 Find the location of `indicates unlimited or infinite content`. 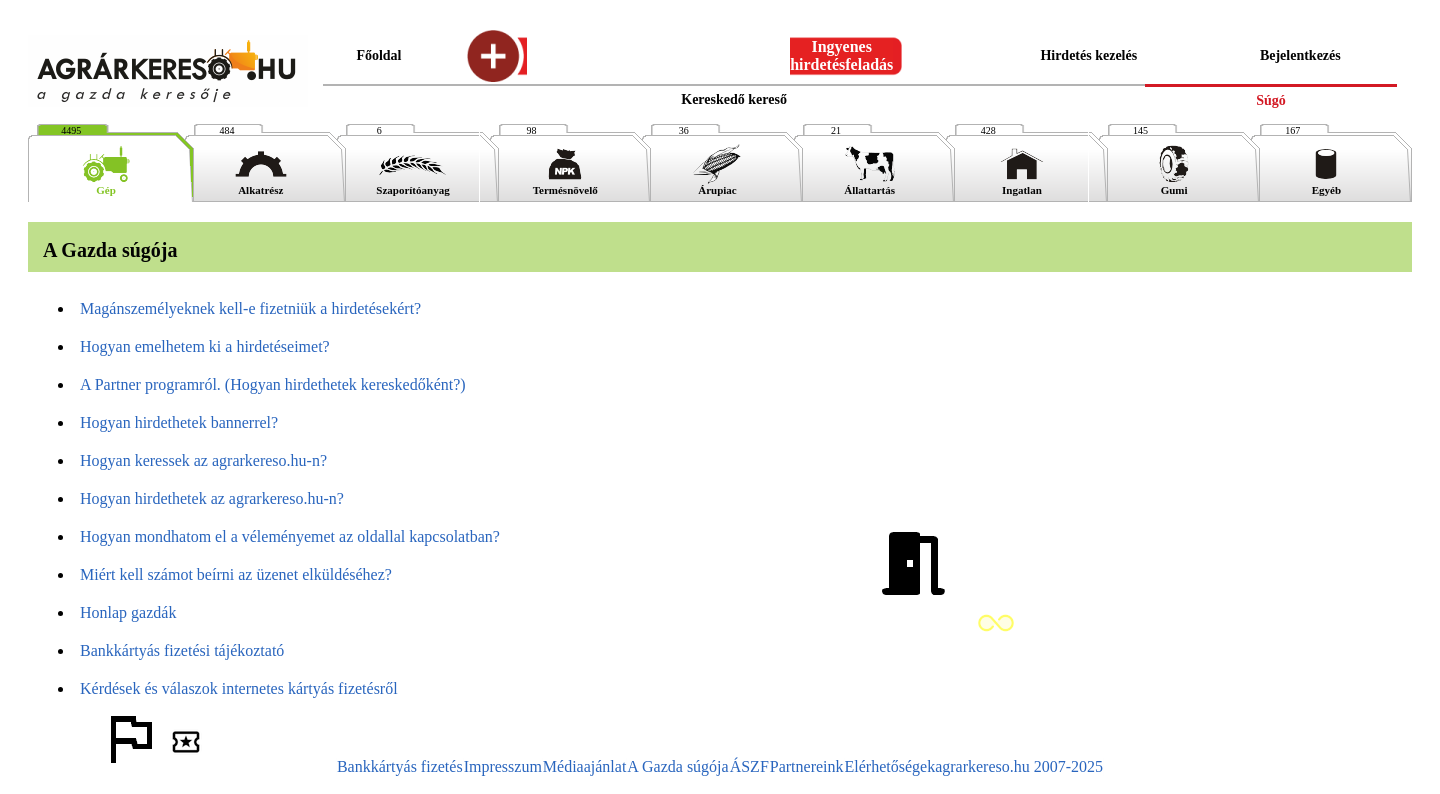

indicates unlimited or infinite content is located at coordinates (996, 623).